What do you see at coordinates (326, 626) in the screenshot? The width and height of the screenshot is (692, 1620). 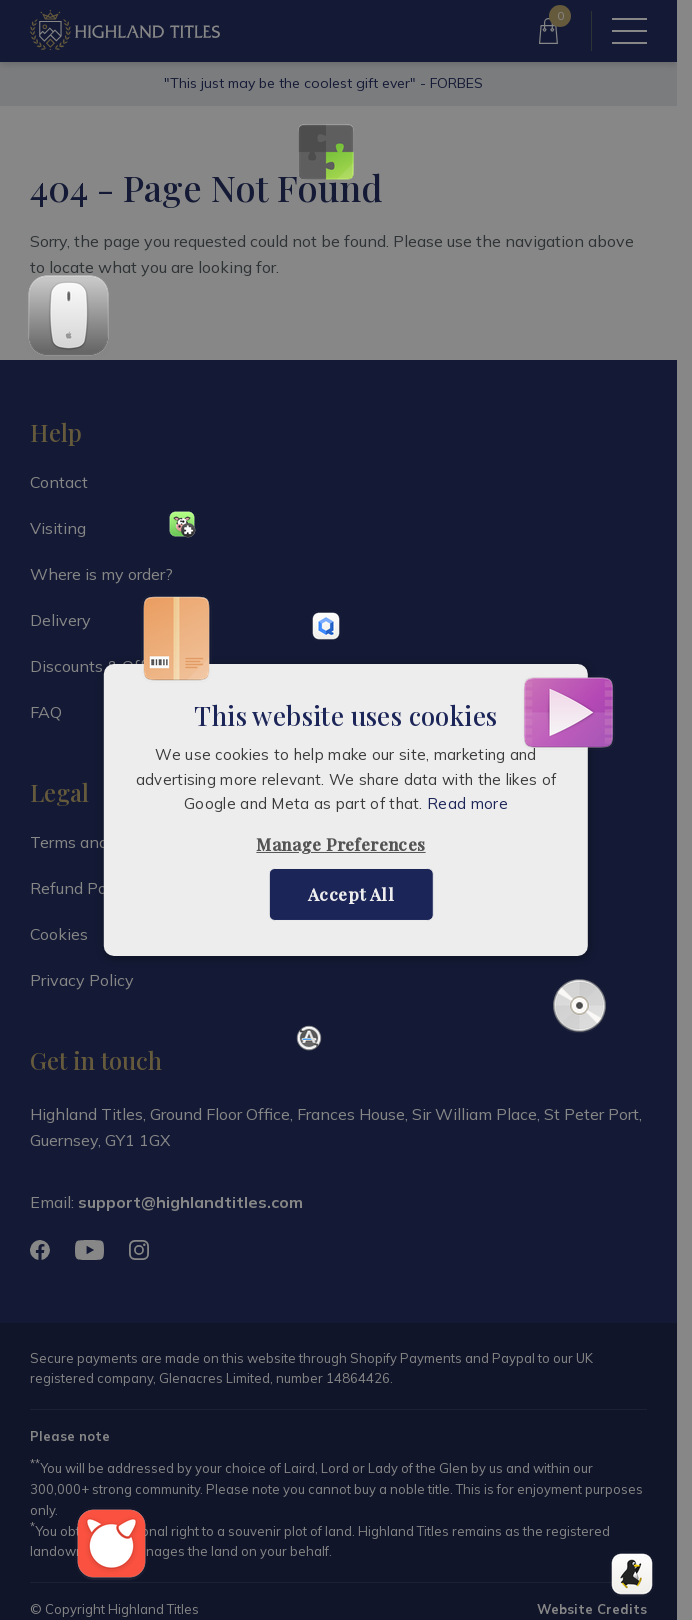 I see `open qubes os application` at bounding box center [326, 626].